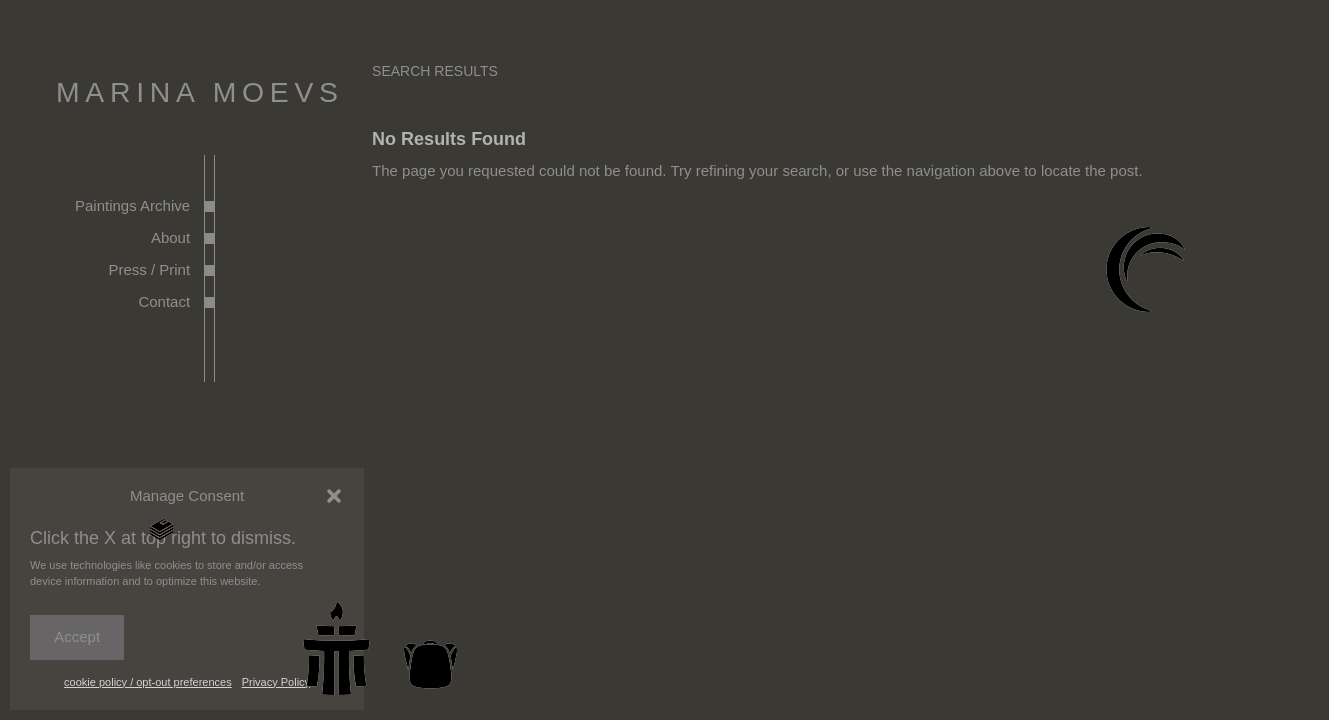  I want to click on open BookStack documentation platform, so click(161, 529).